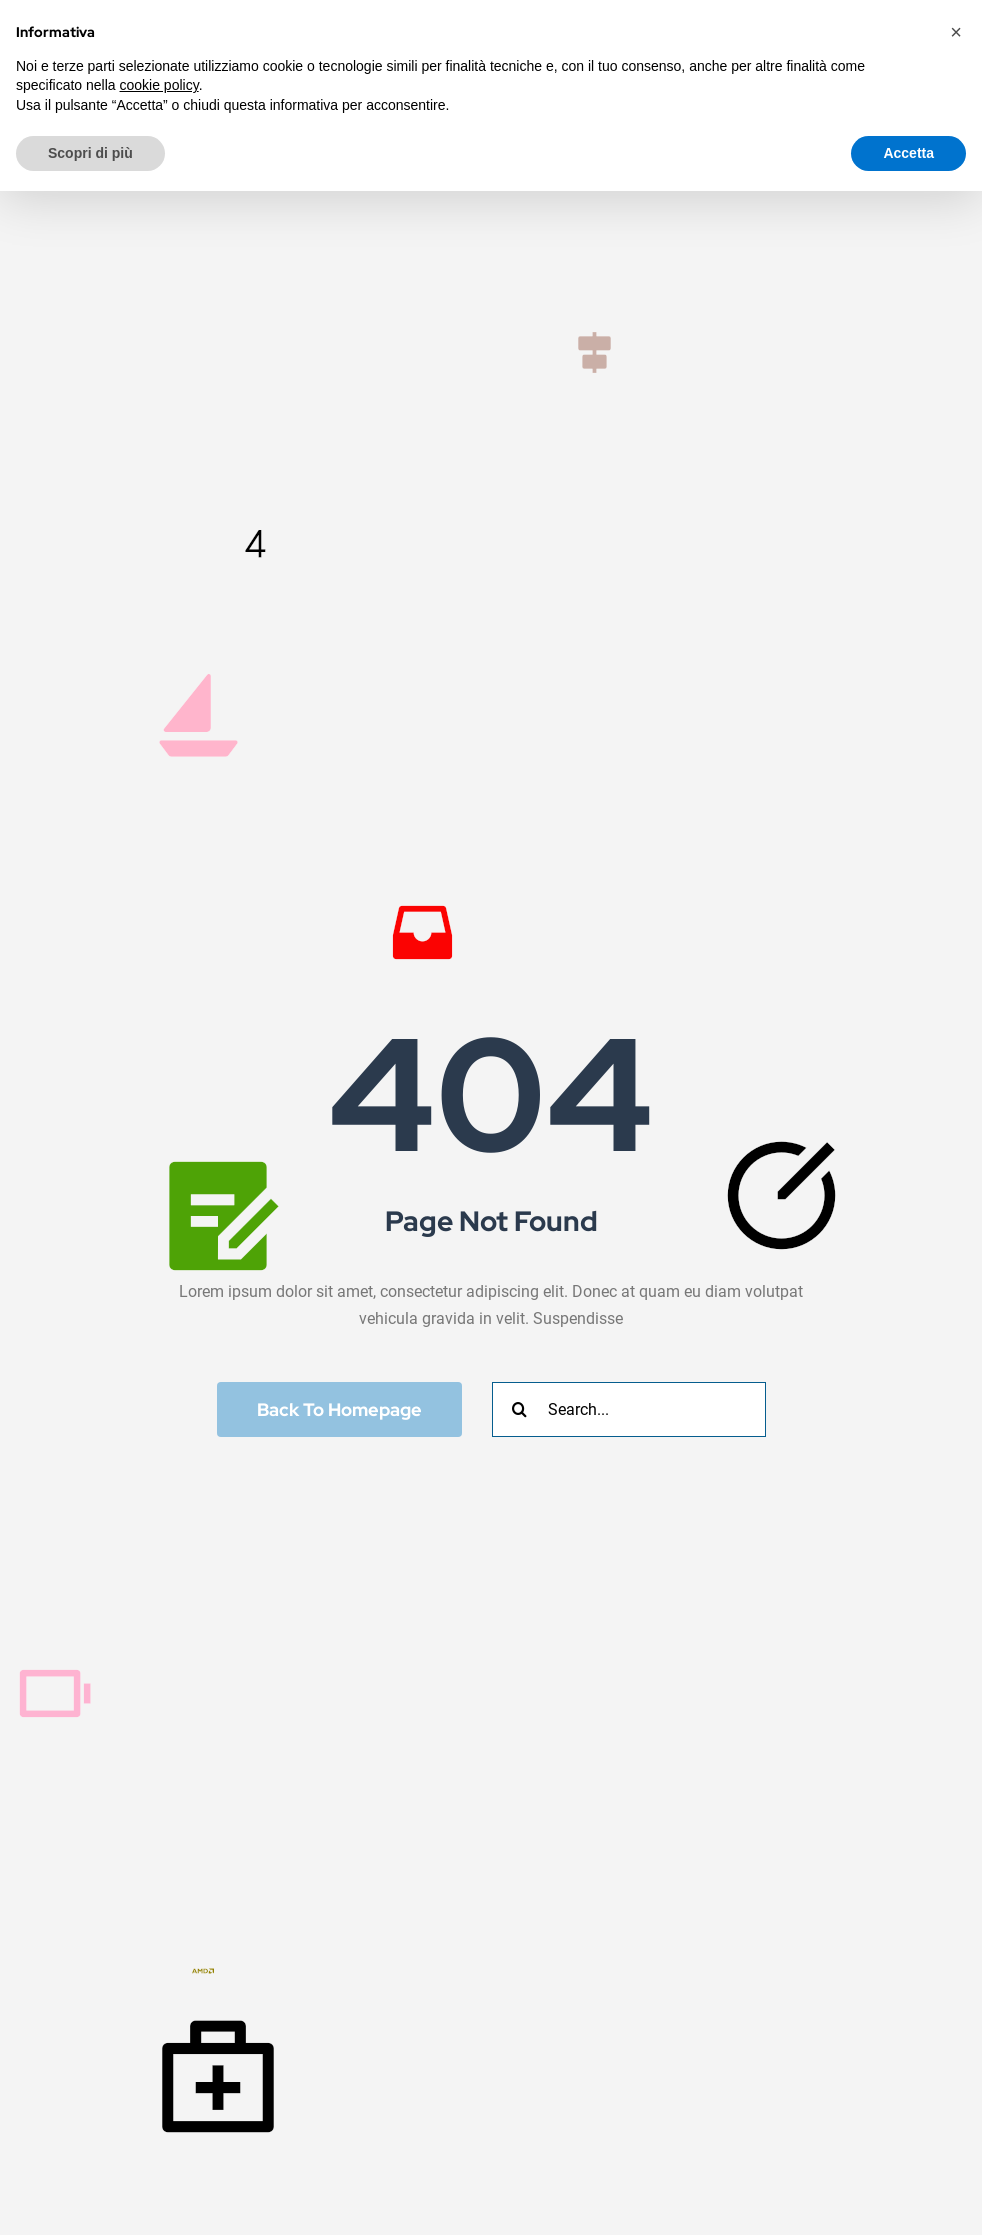 The image size is (982, 2235). Describe the element at coordinates (256, 544) in the screenshot. I see `indicates step 4 in a numbered sequence` at that location.